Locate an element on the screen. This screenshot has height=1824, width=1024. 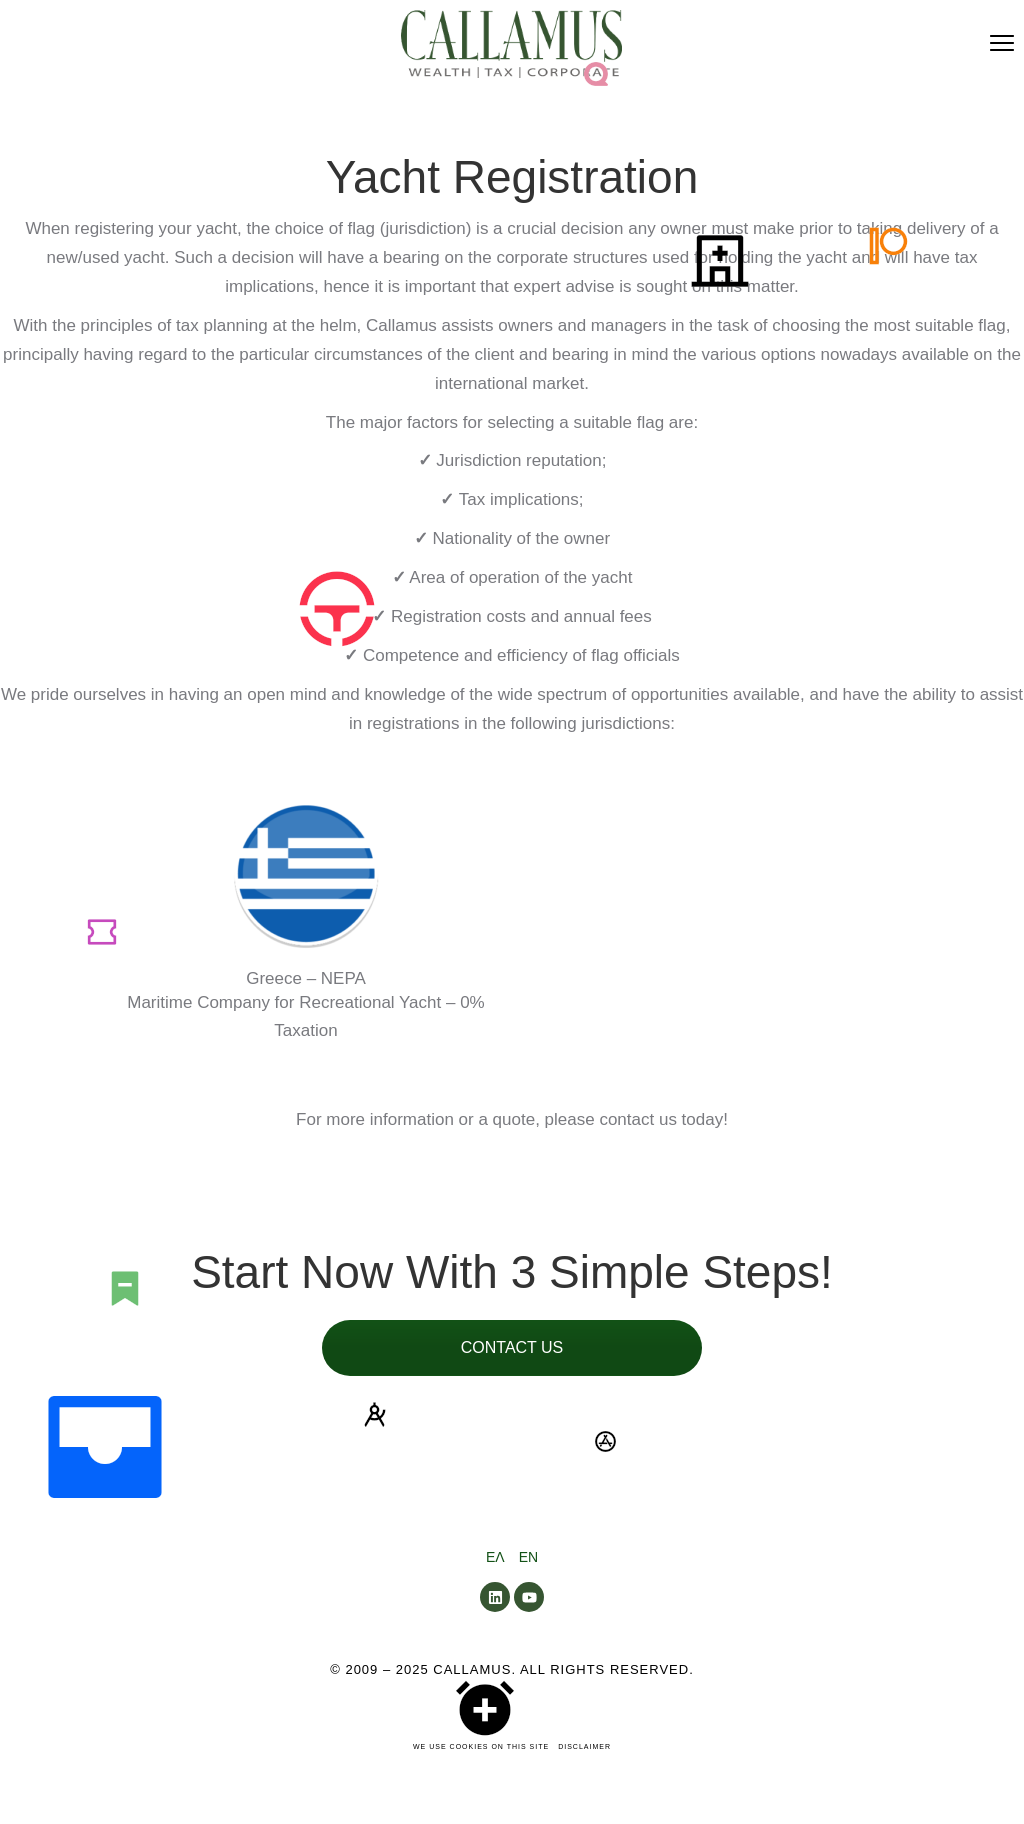
open the App Store is located at coordinates (605, 1441).